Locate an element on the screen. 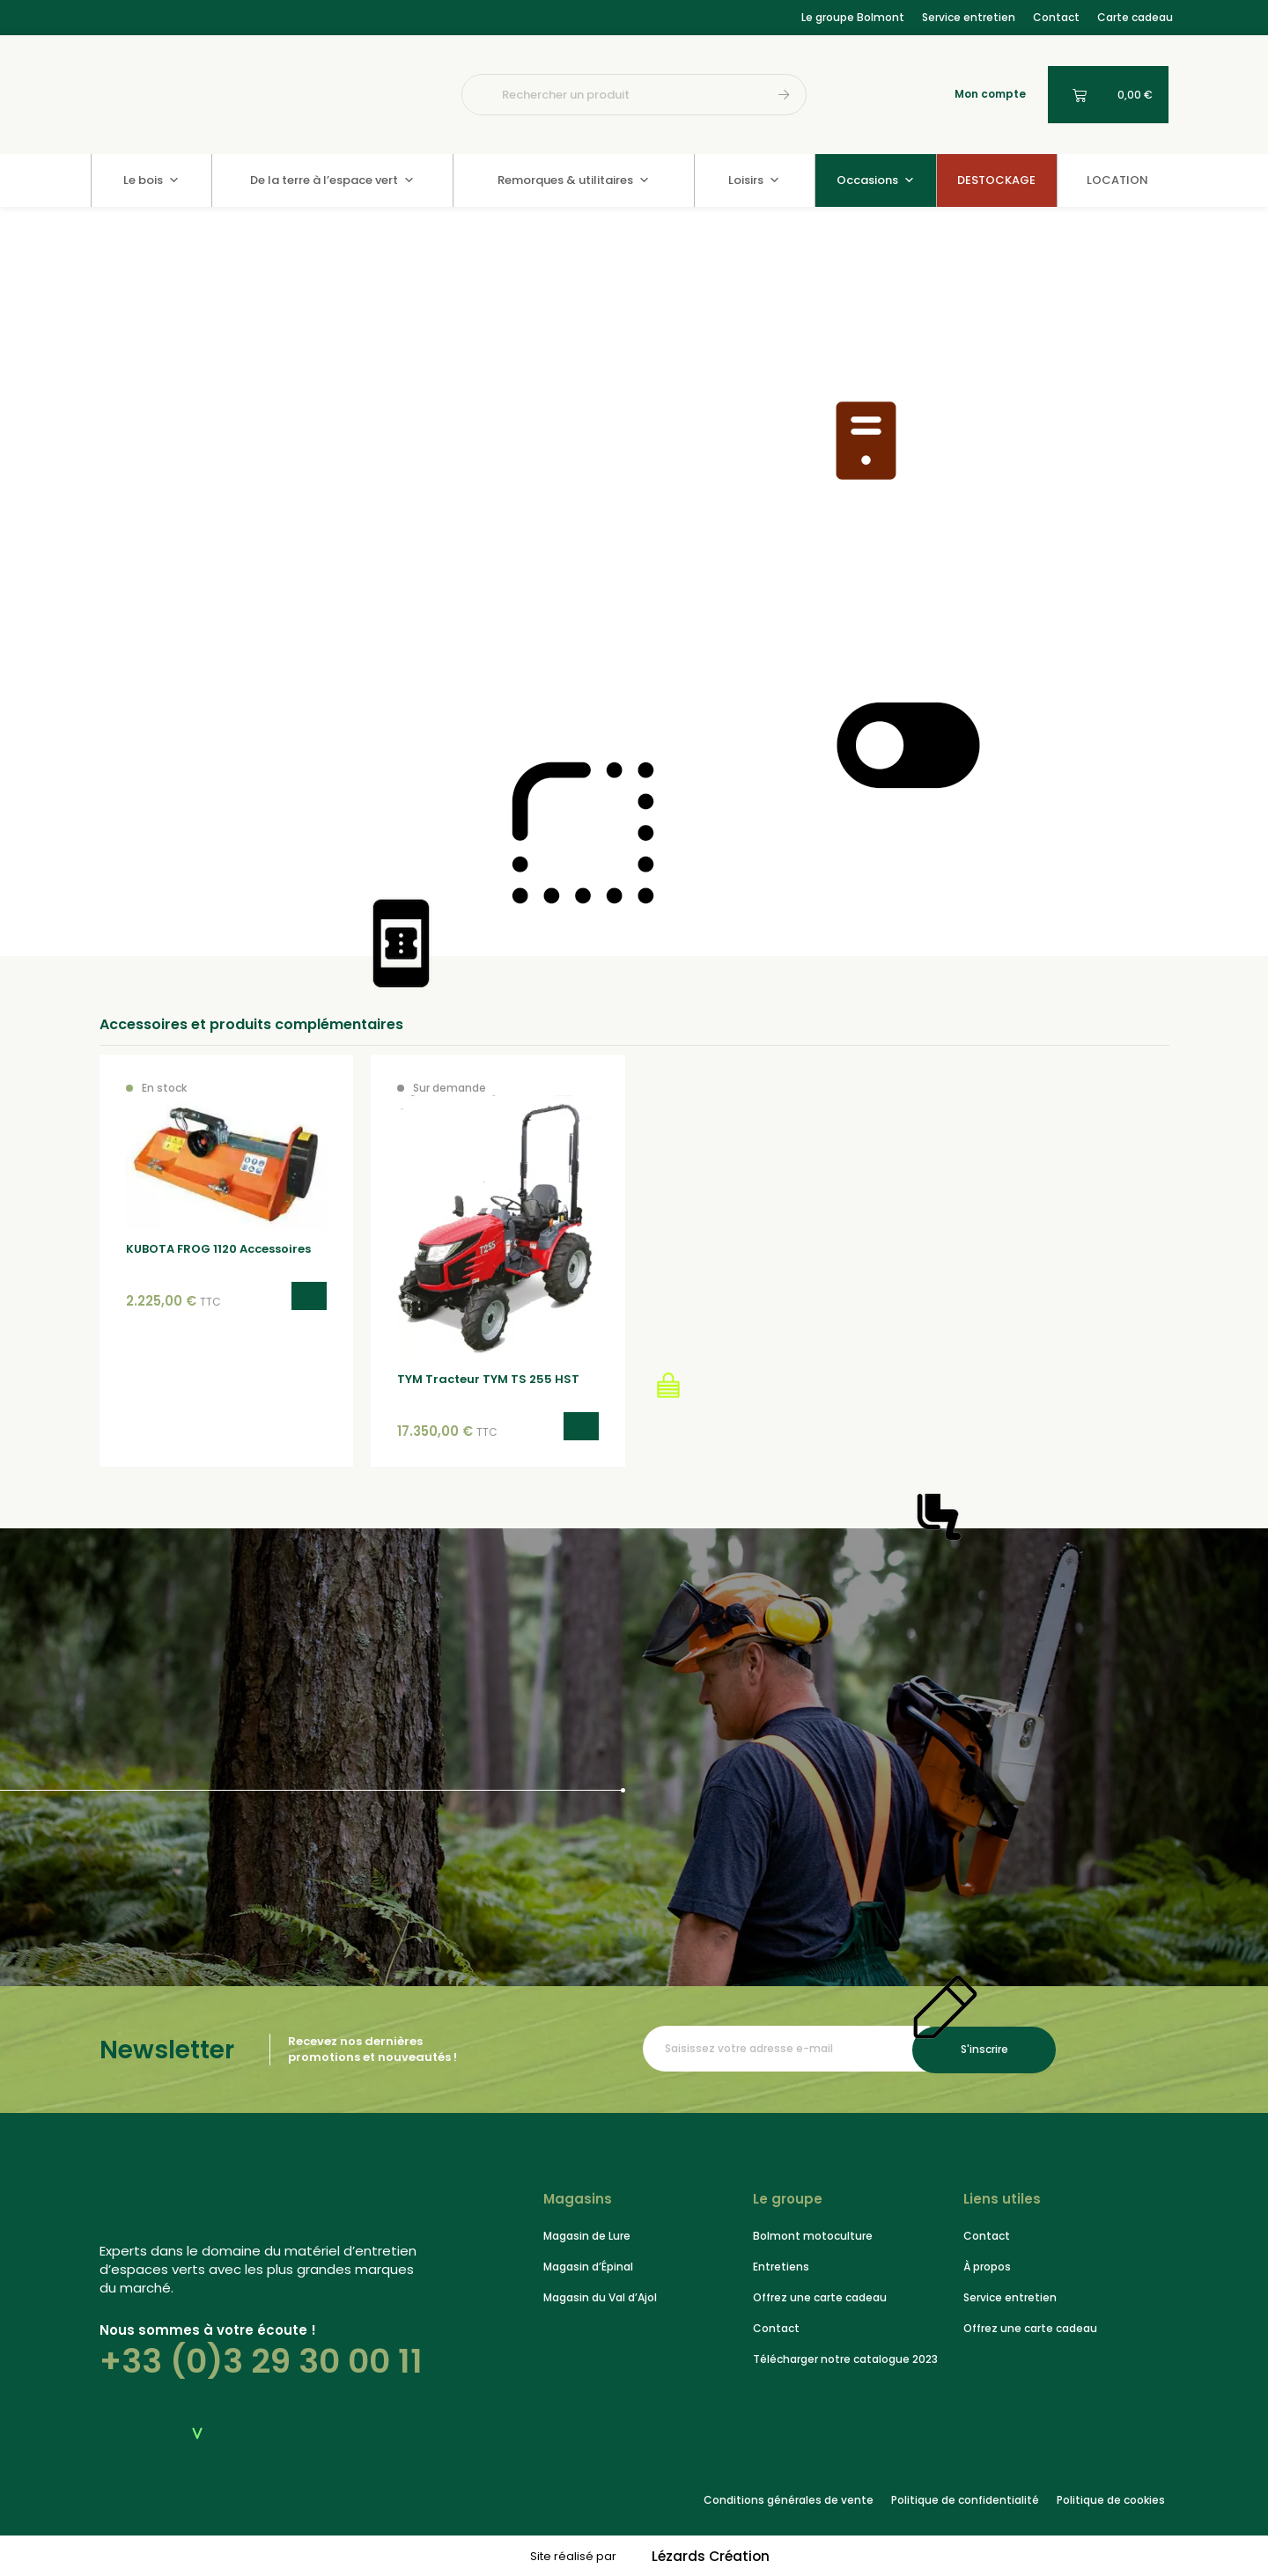 This screenshot has width=1268, height=2576. adjust corner radius settings is located at coordinates (583, 833).